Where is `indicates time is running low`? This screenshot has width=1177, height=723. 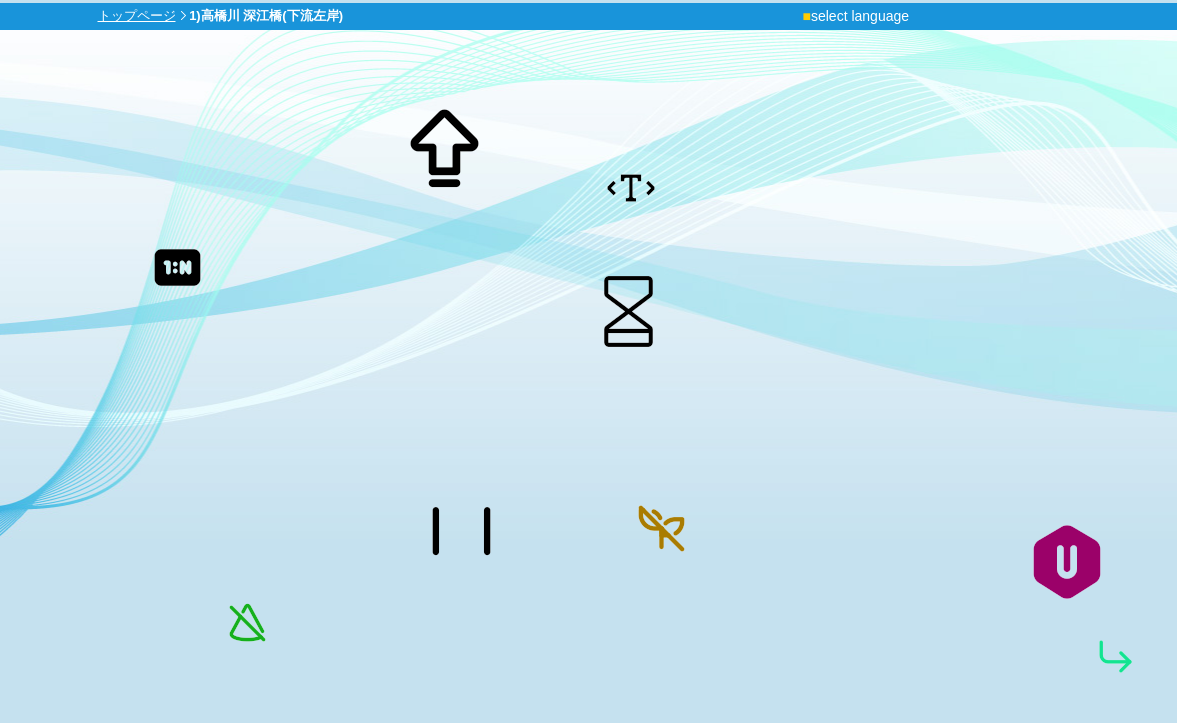 indicates time is running low is located at coordinates (628, 311).